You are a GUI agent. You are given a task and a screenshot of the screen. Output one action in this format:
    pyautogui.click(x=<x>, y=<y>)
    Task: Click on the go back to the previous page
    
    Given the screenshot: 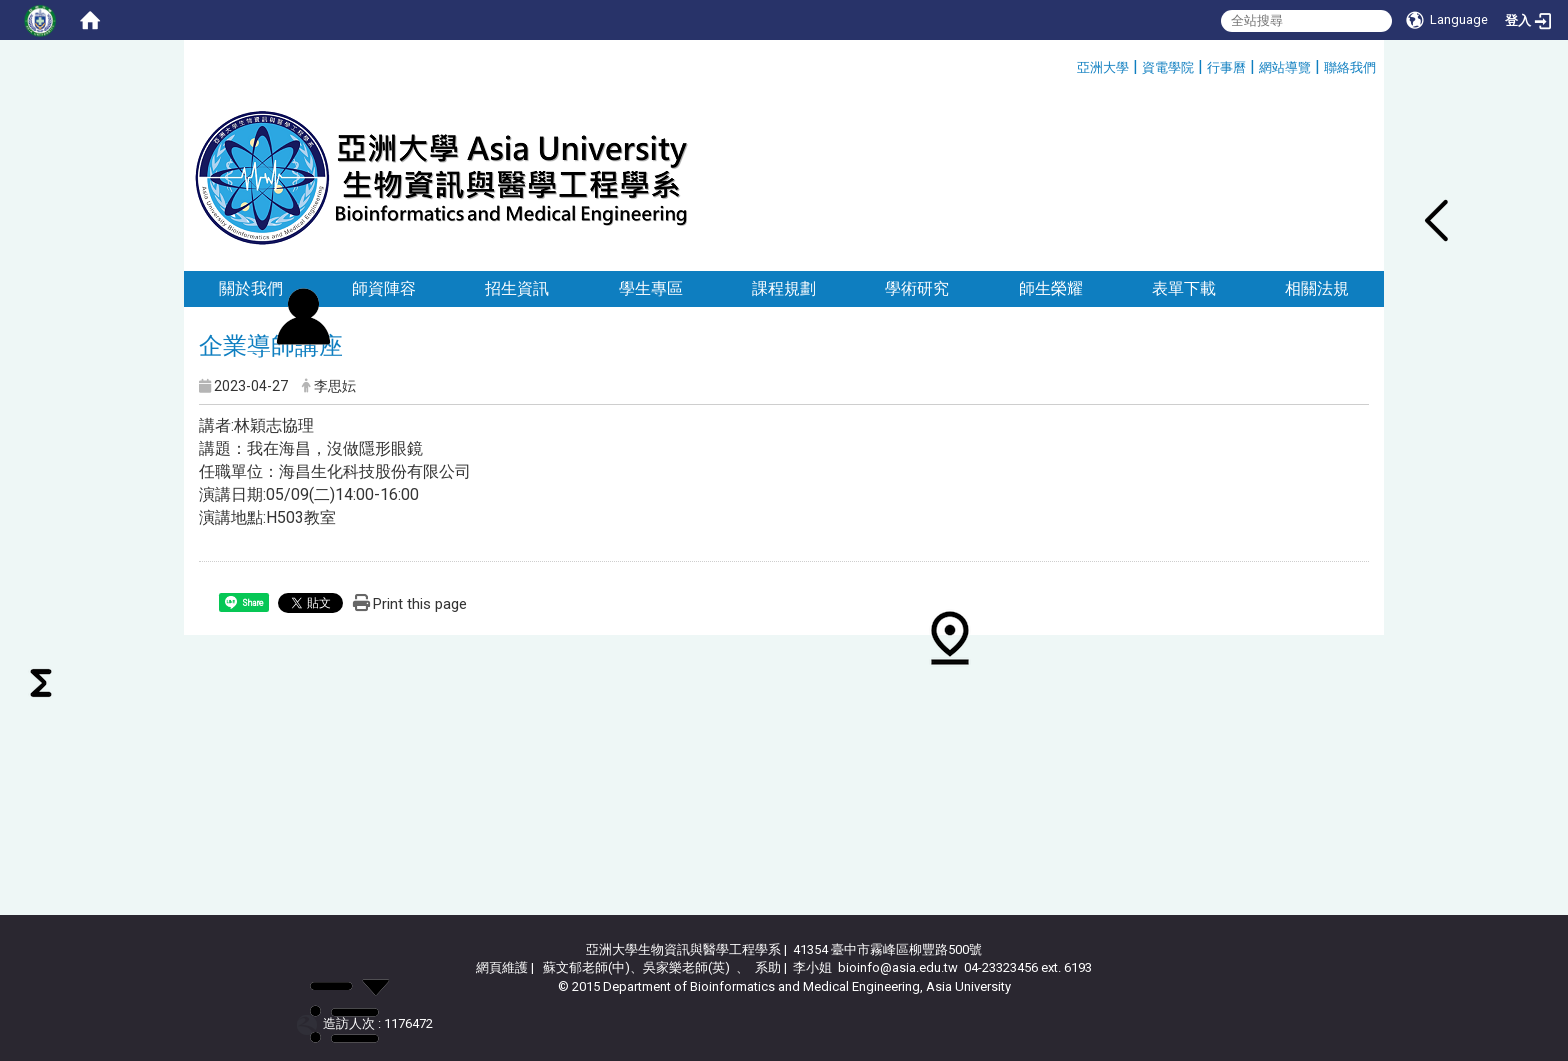 What is the action you would take?
    pyautogui.click(x=1437, y=220)
    